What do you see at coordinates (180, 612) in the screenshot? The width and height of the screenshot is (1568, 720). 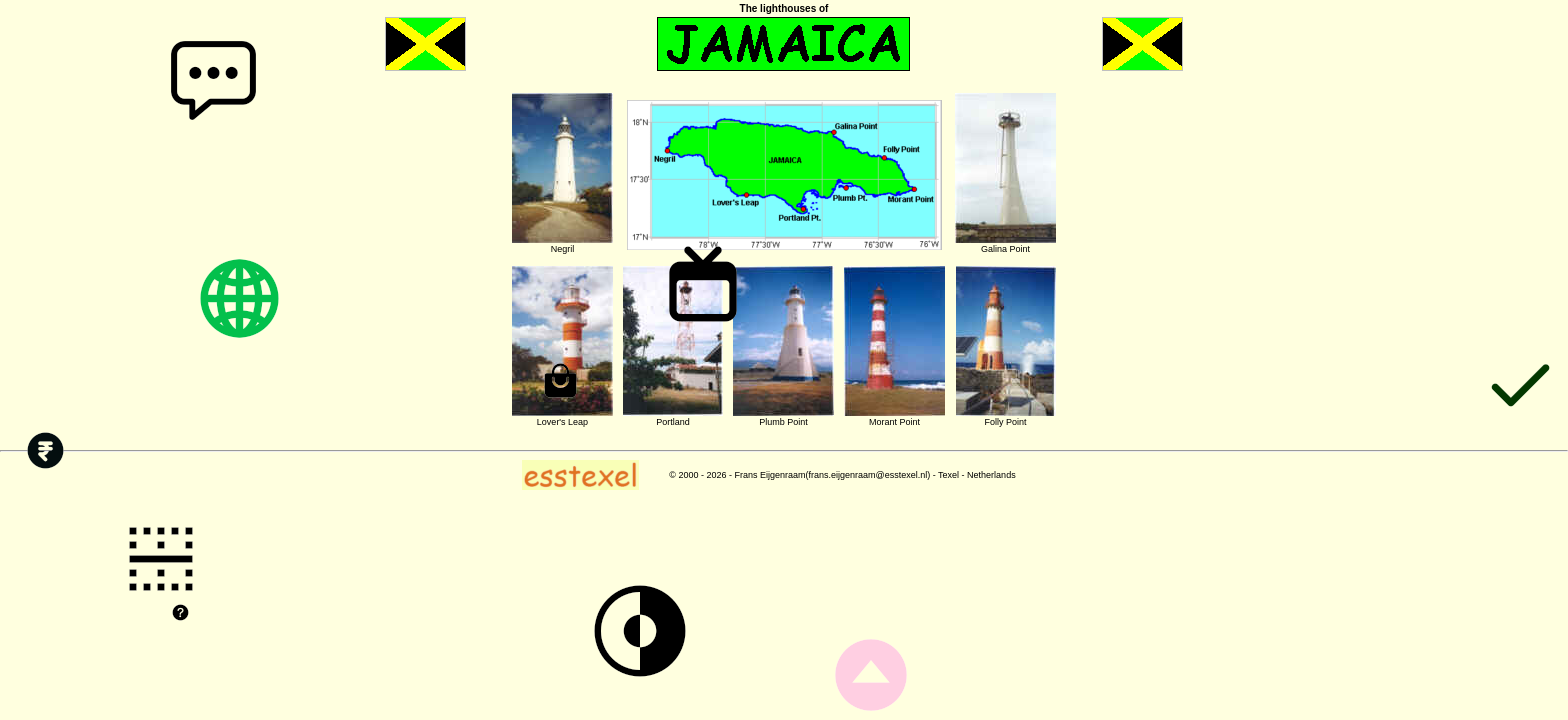 I see `access help or support information` at bounding box center [180, 612].